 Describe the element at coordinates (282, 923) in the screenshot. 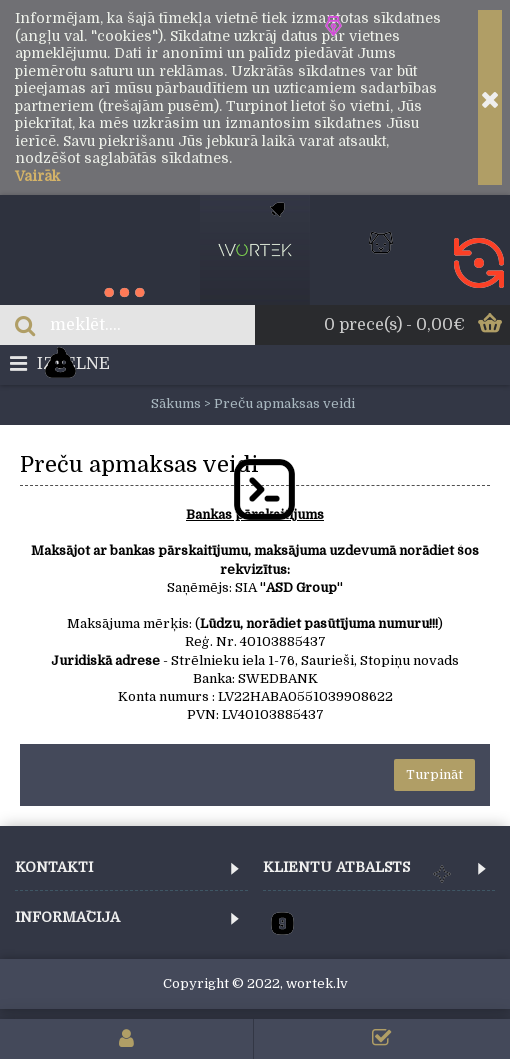

I see `indicates item number 9 in a list or sequence` at that location.